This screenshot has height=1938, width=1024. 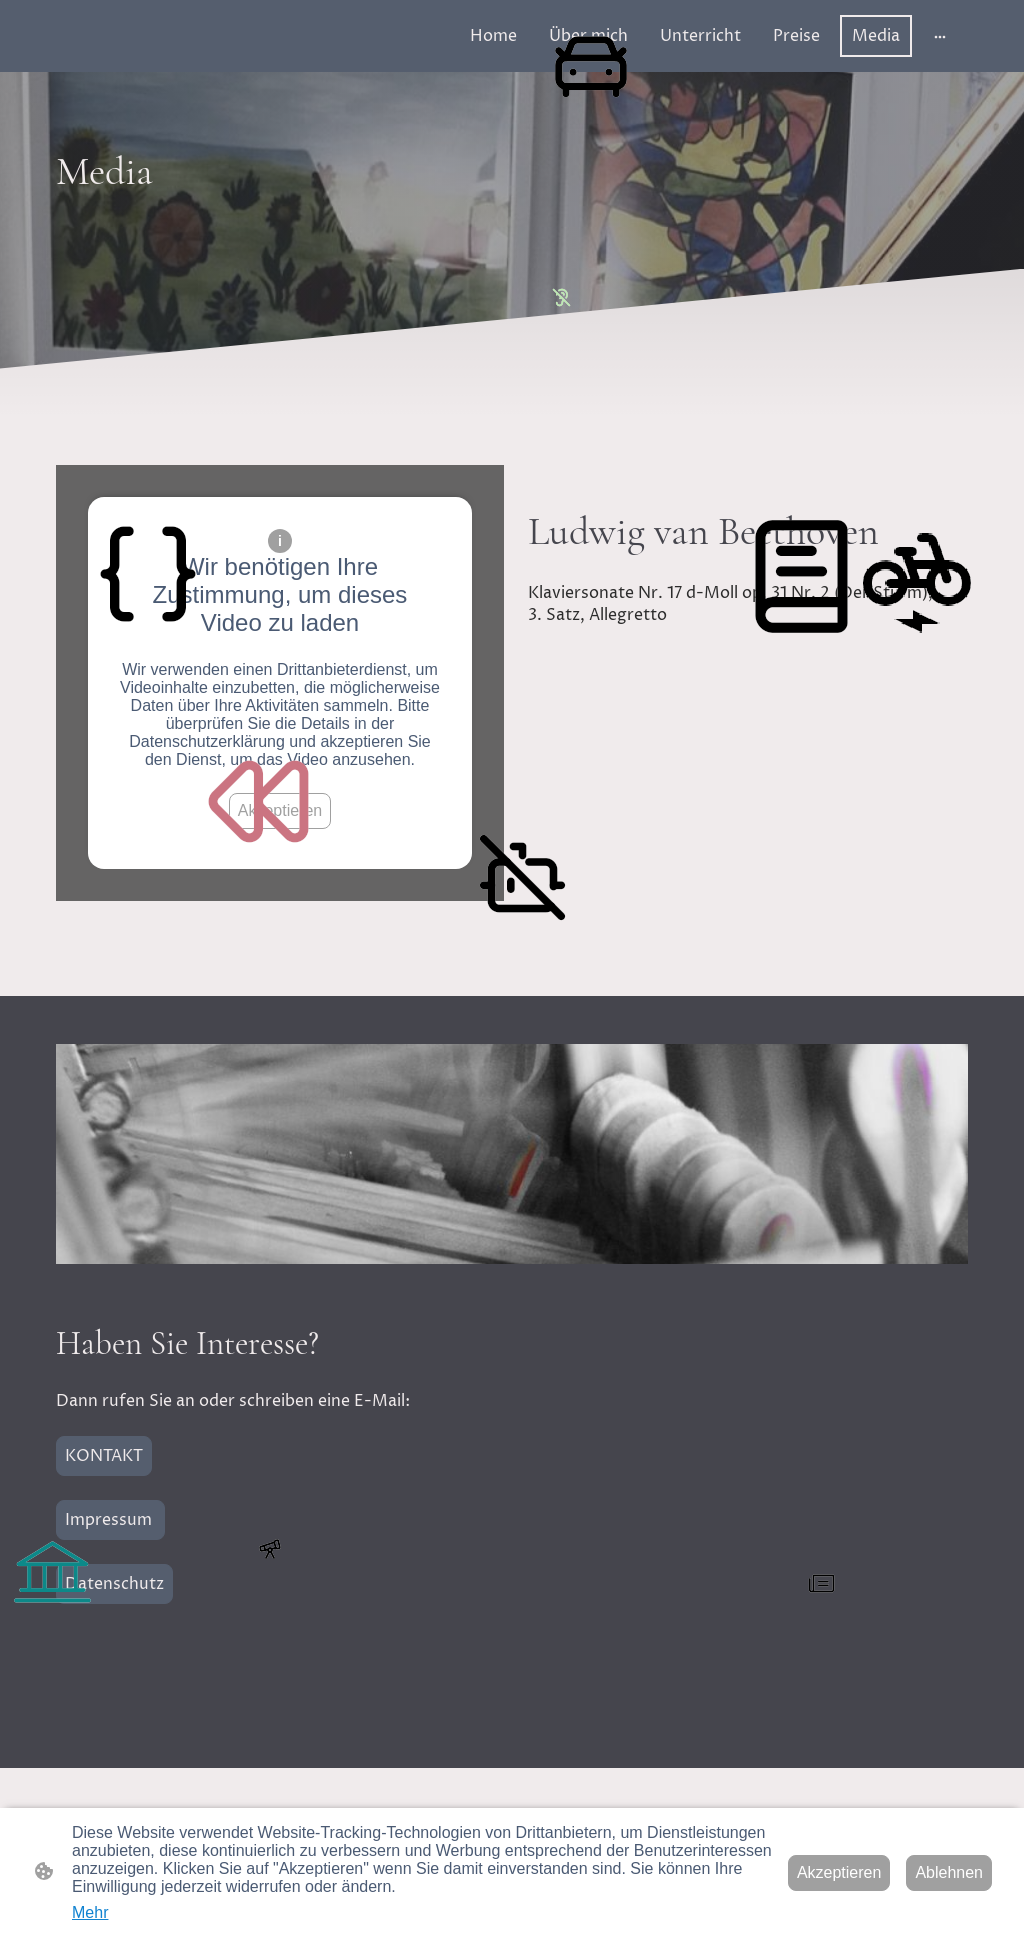 What do you see at coordinates (148, 574) in the screenshot?
I see `view or edit JSON data` at bounding box center [148, 574].